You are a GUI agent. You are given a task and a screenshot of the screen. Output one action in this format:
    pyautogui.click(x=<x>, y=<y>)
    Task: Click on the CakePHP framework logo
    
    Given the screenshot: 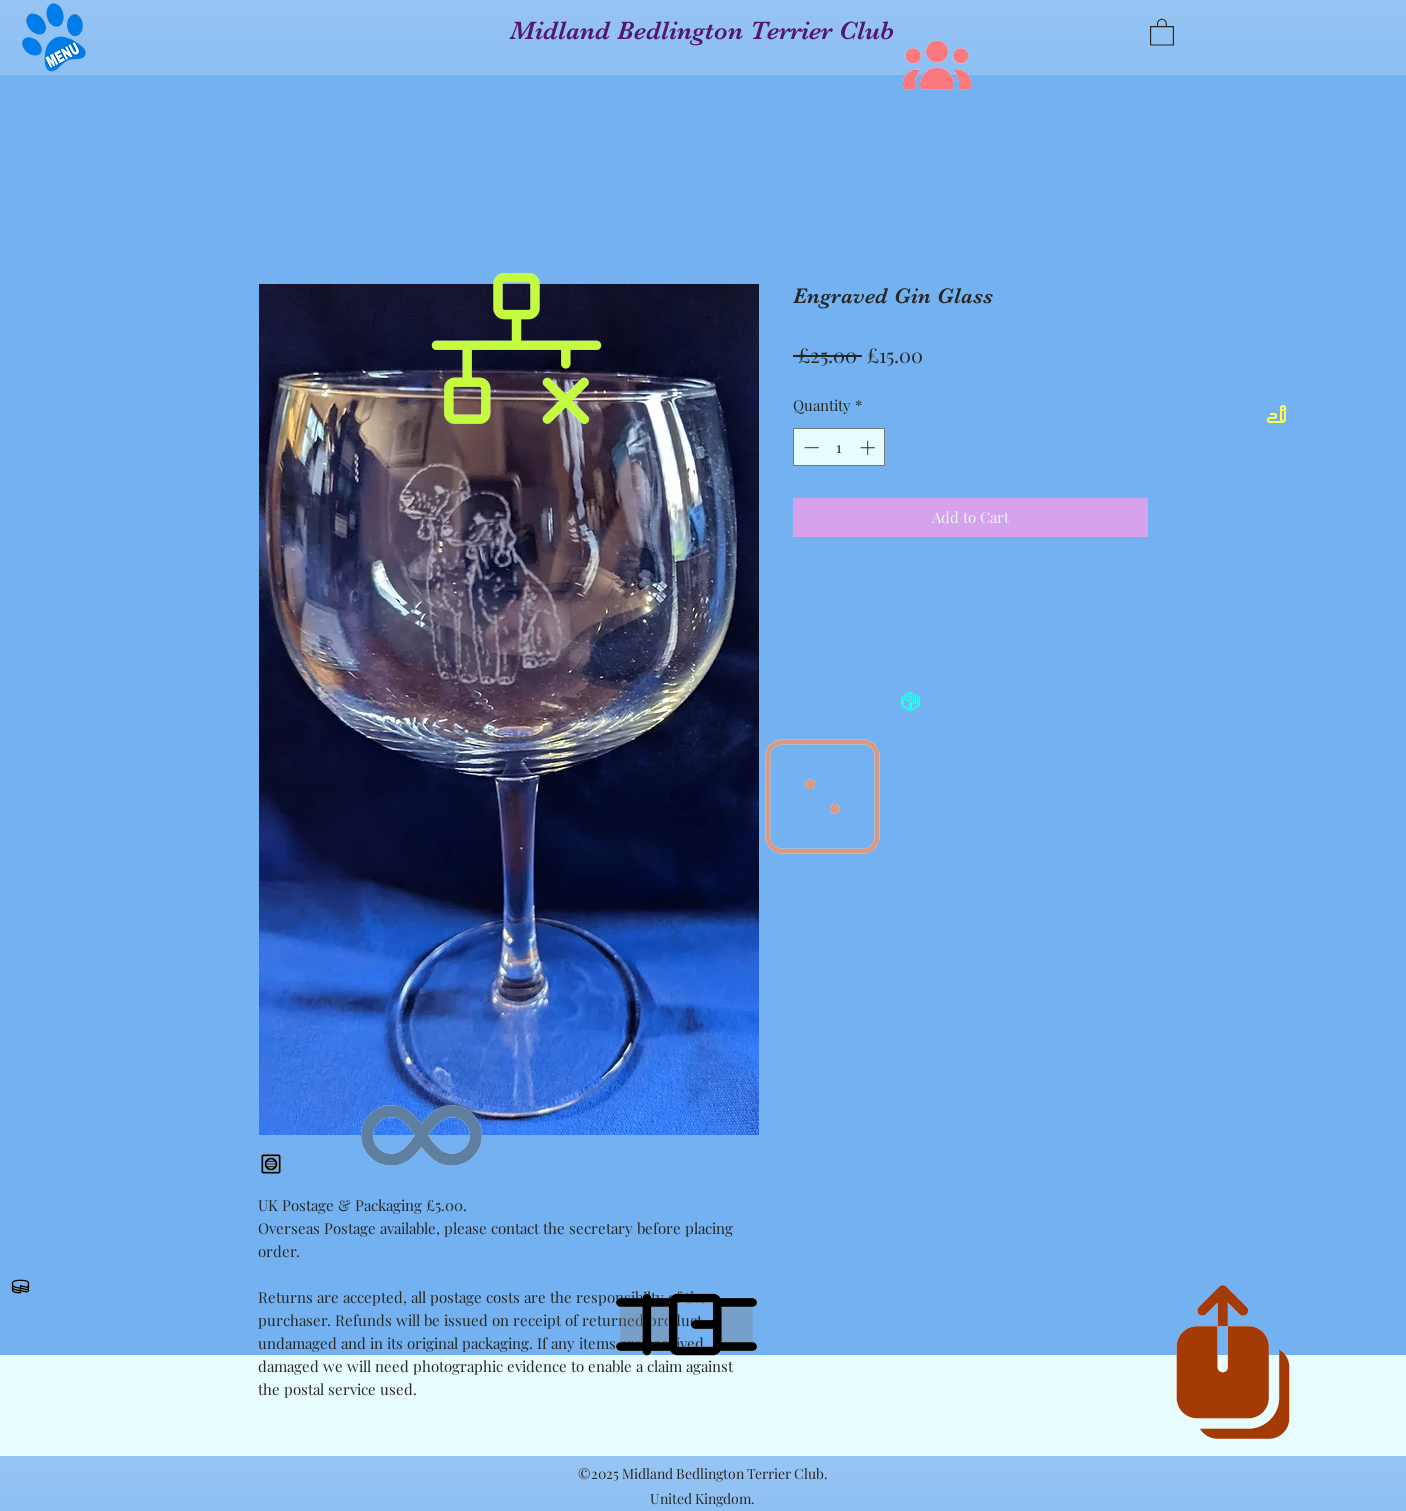 What is the action you would take?
    pyautogui.click(x=20, y=1286)
    